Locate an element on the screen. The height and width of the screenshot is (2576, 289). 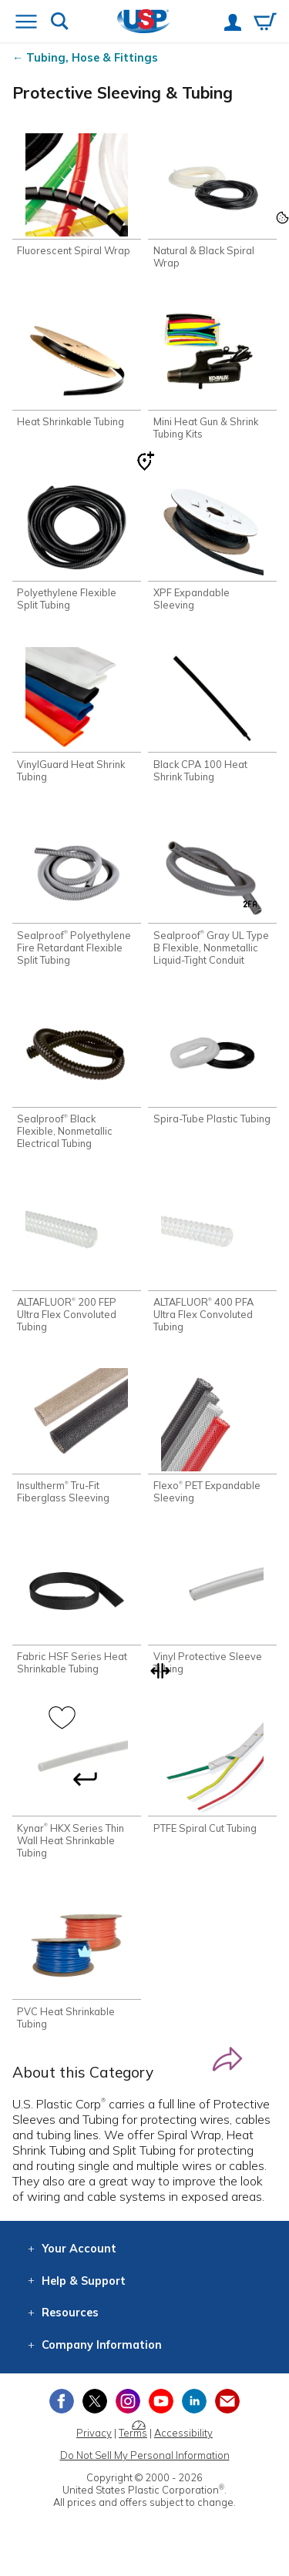
add a new location pin to the map is located at coordinates (144, 461).